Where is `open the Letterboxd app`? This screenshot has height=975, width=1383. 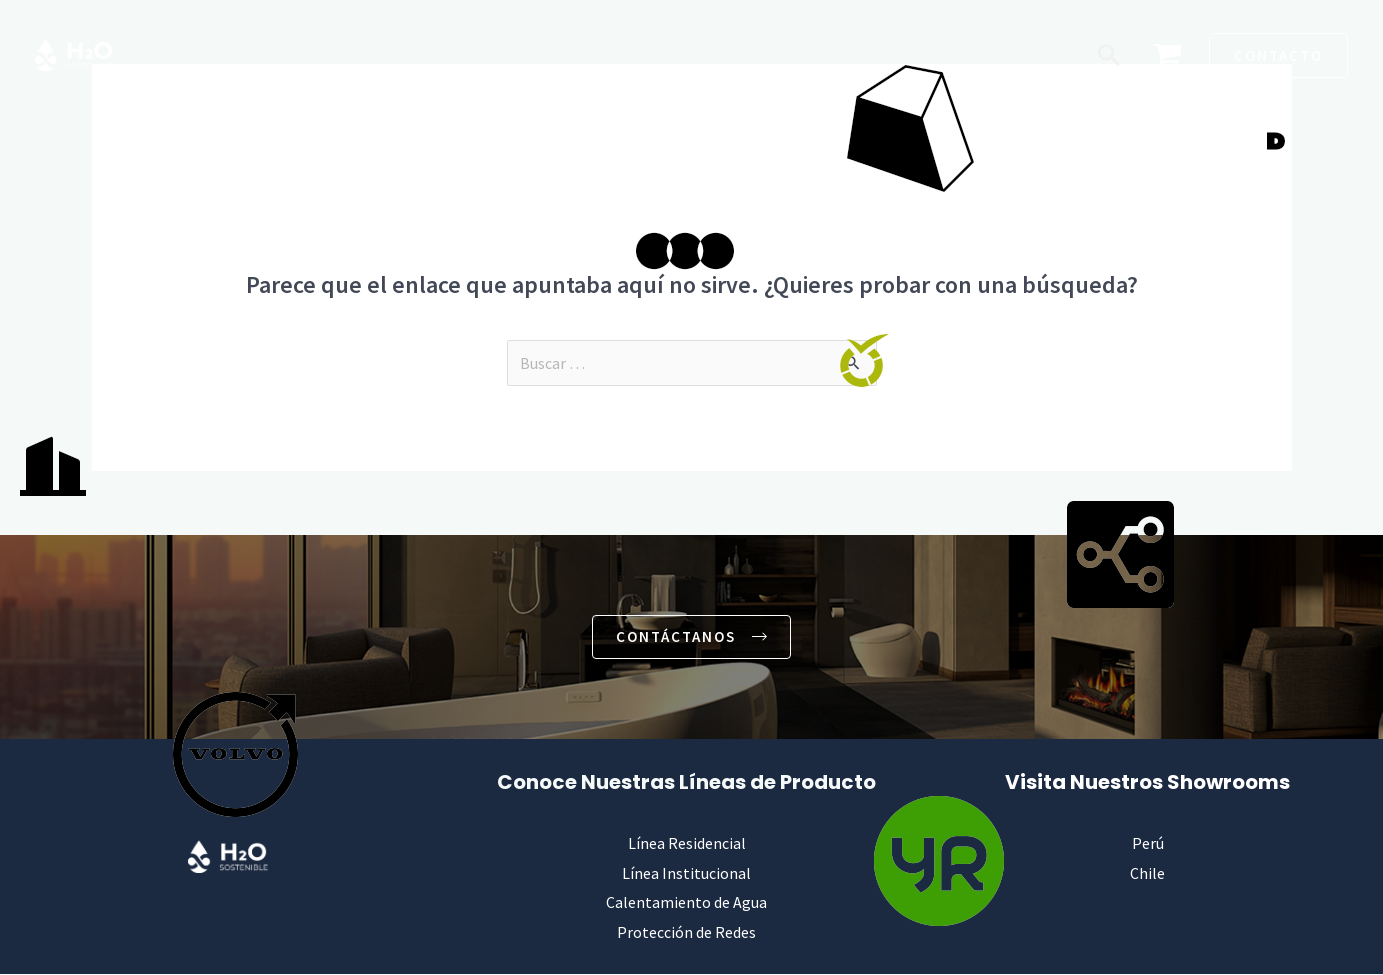
open the Letterboxd app is located at coordinates (685, 251).